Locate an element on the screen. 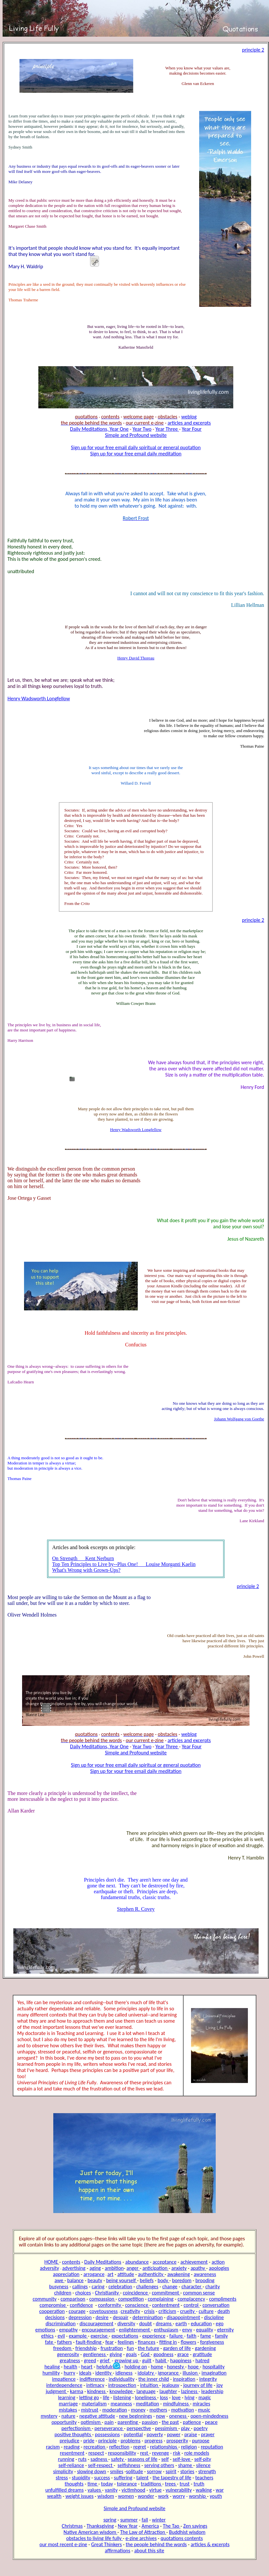  indicates syncing in progress is located at coordinates (116, 2365).